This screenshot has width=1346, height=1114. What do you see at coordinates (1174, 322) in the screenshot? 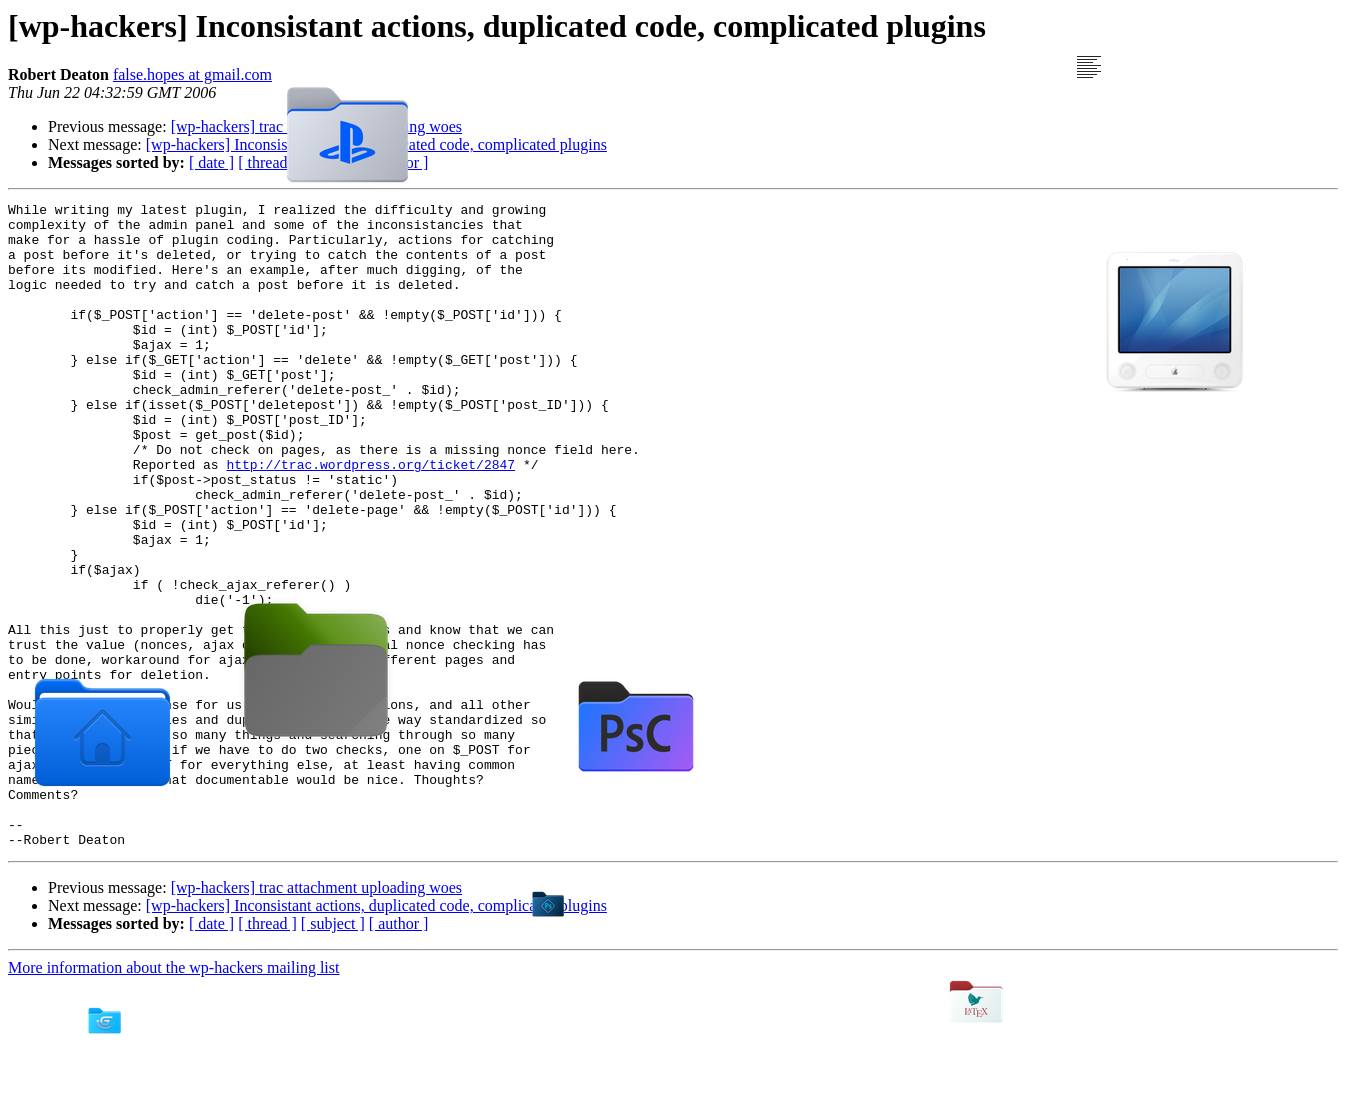
I see `represents an apple emac computer` at bounding box center [1174, 322].